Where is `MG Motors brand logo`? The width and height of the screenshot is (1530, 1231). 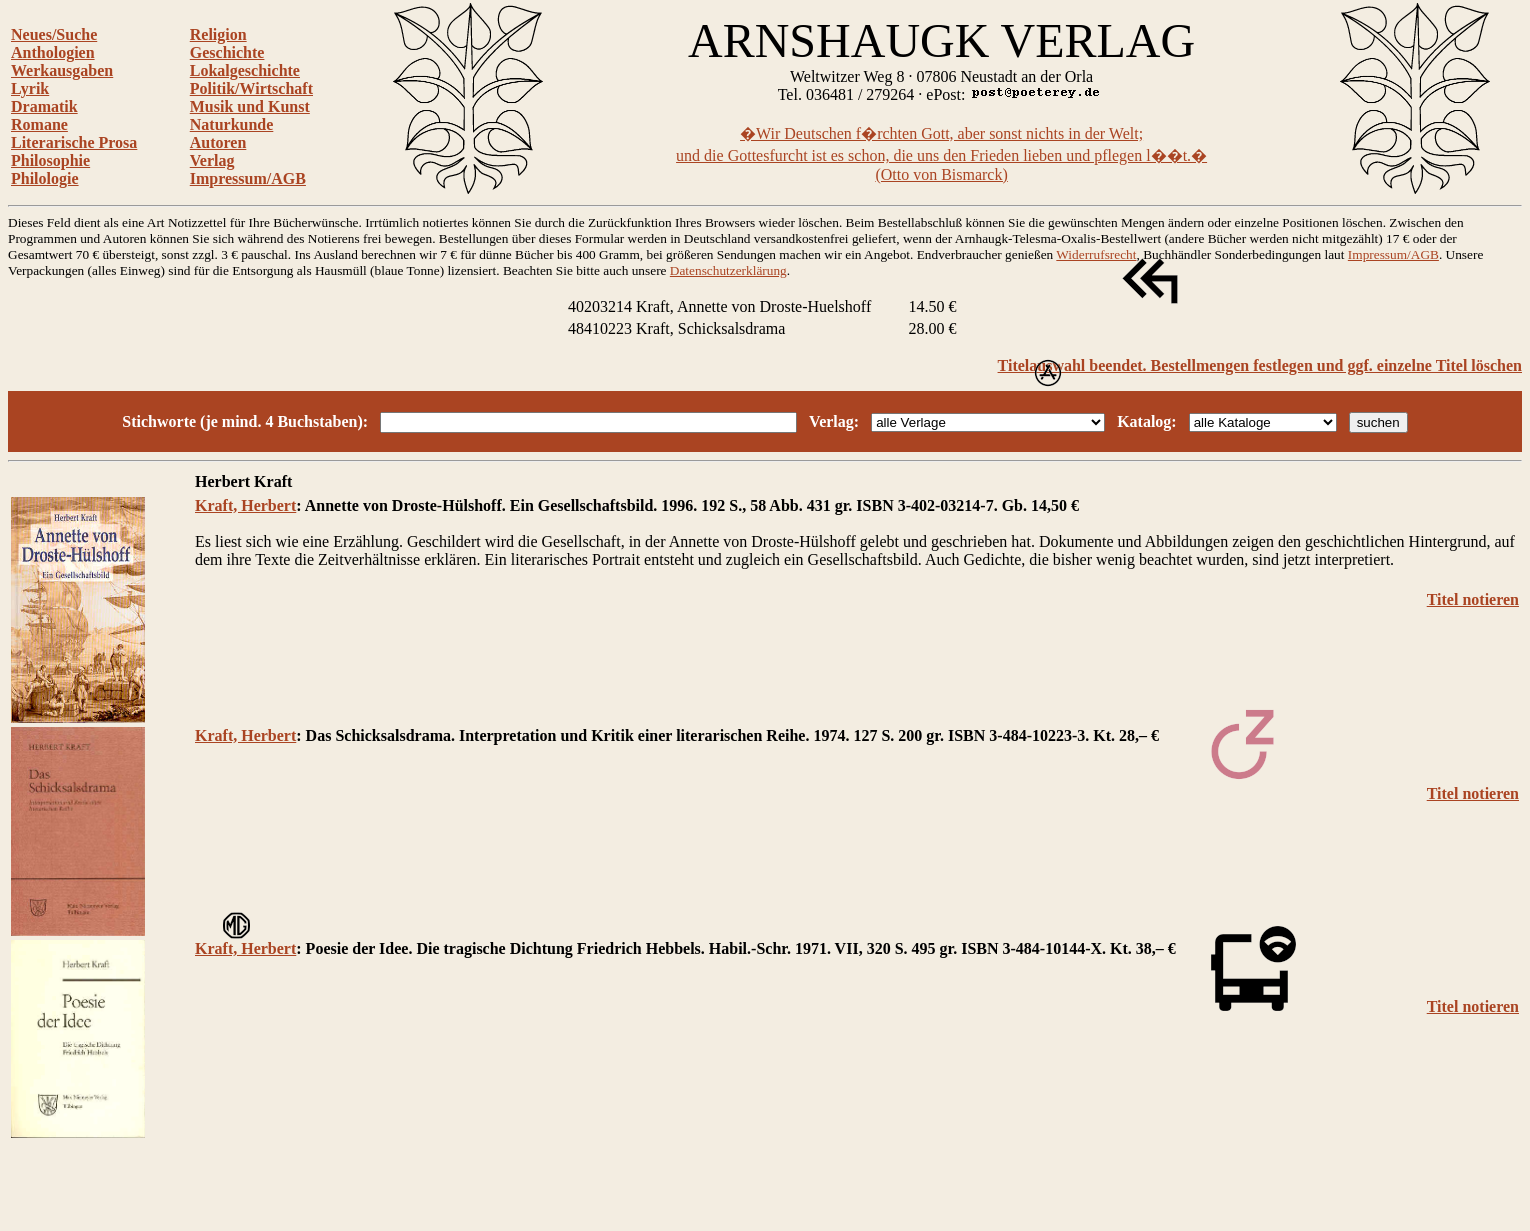
MG Motors brand logo is located at coordinates (236, 925).